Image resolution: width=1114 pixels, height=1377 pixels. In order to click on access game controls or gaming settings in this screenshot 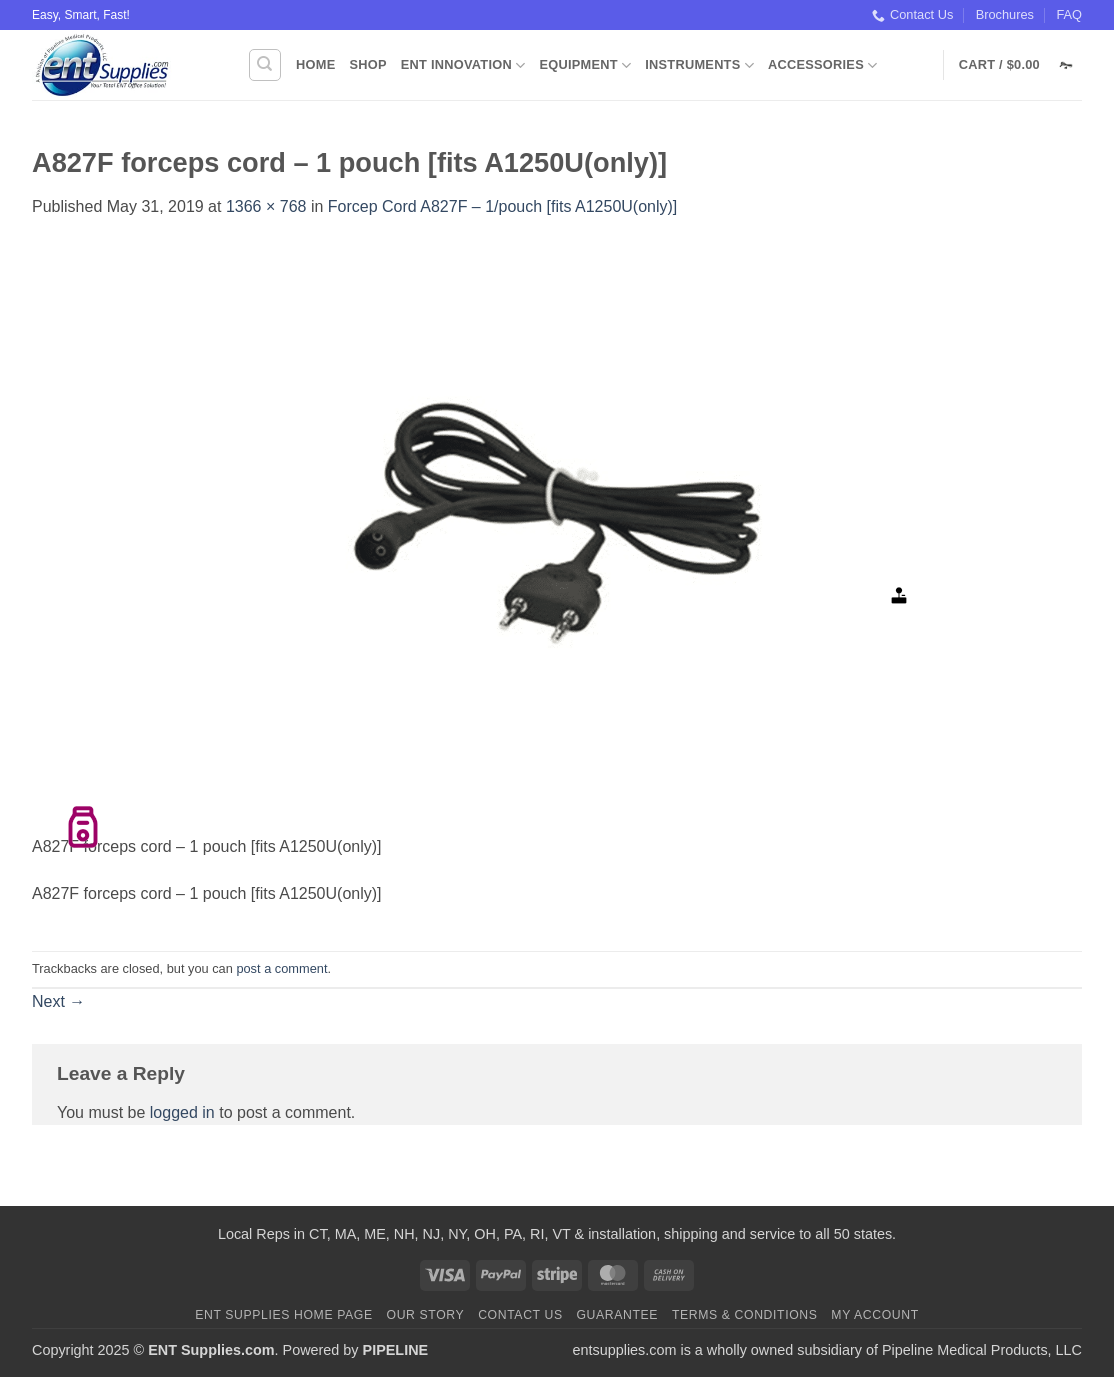, I will do `click(899, 596)`.